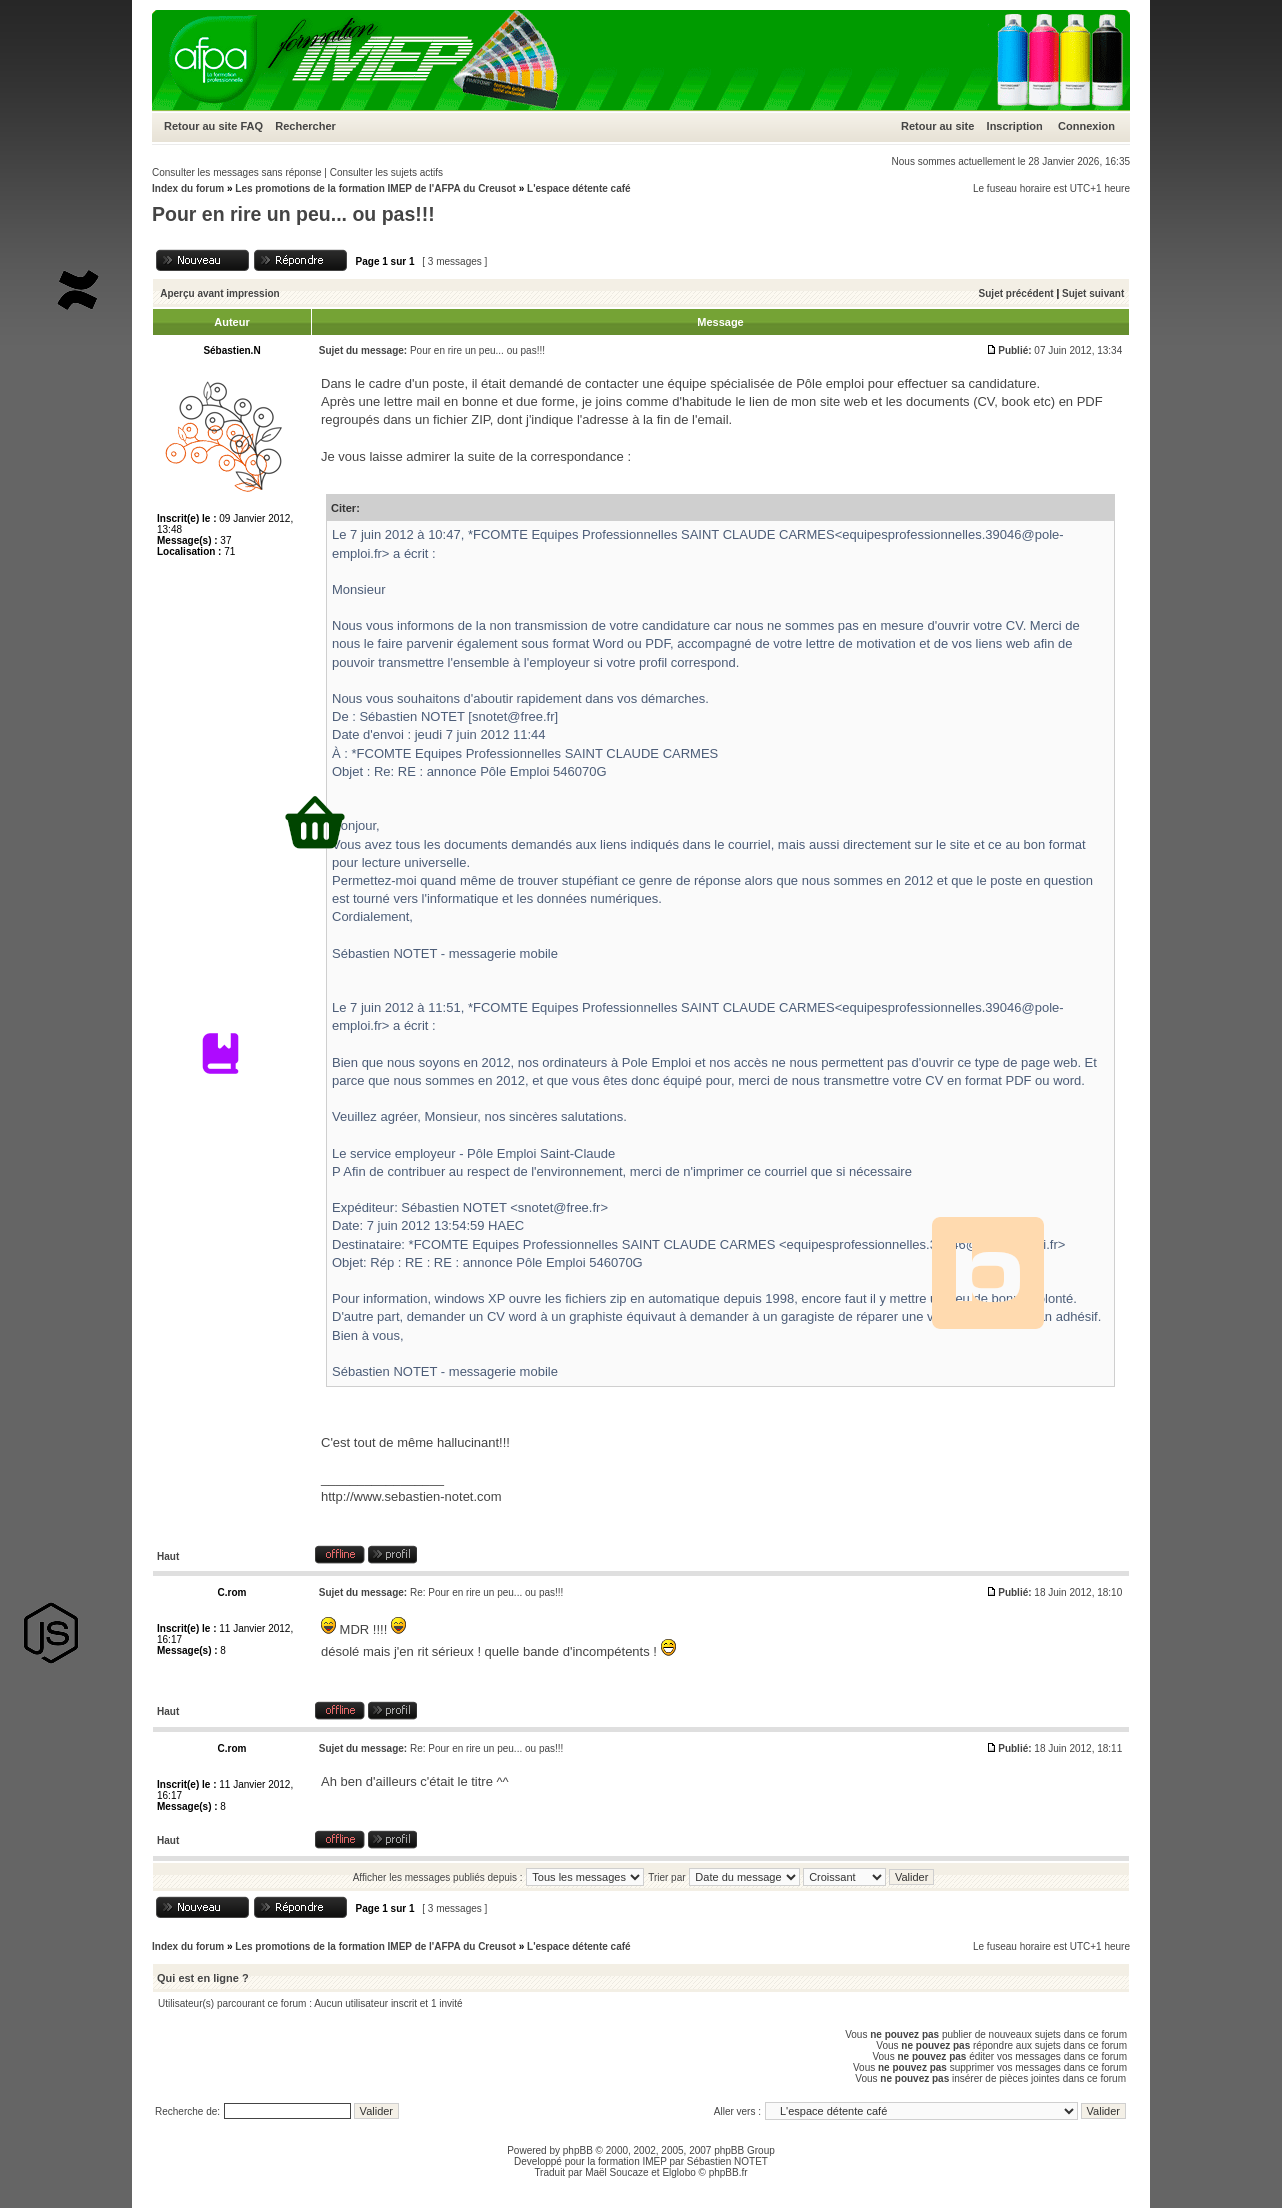  I want to click on Node.js logo, so click(51, 1633).